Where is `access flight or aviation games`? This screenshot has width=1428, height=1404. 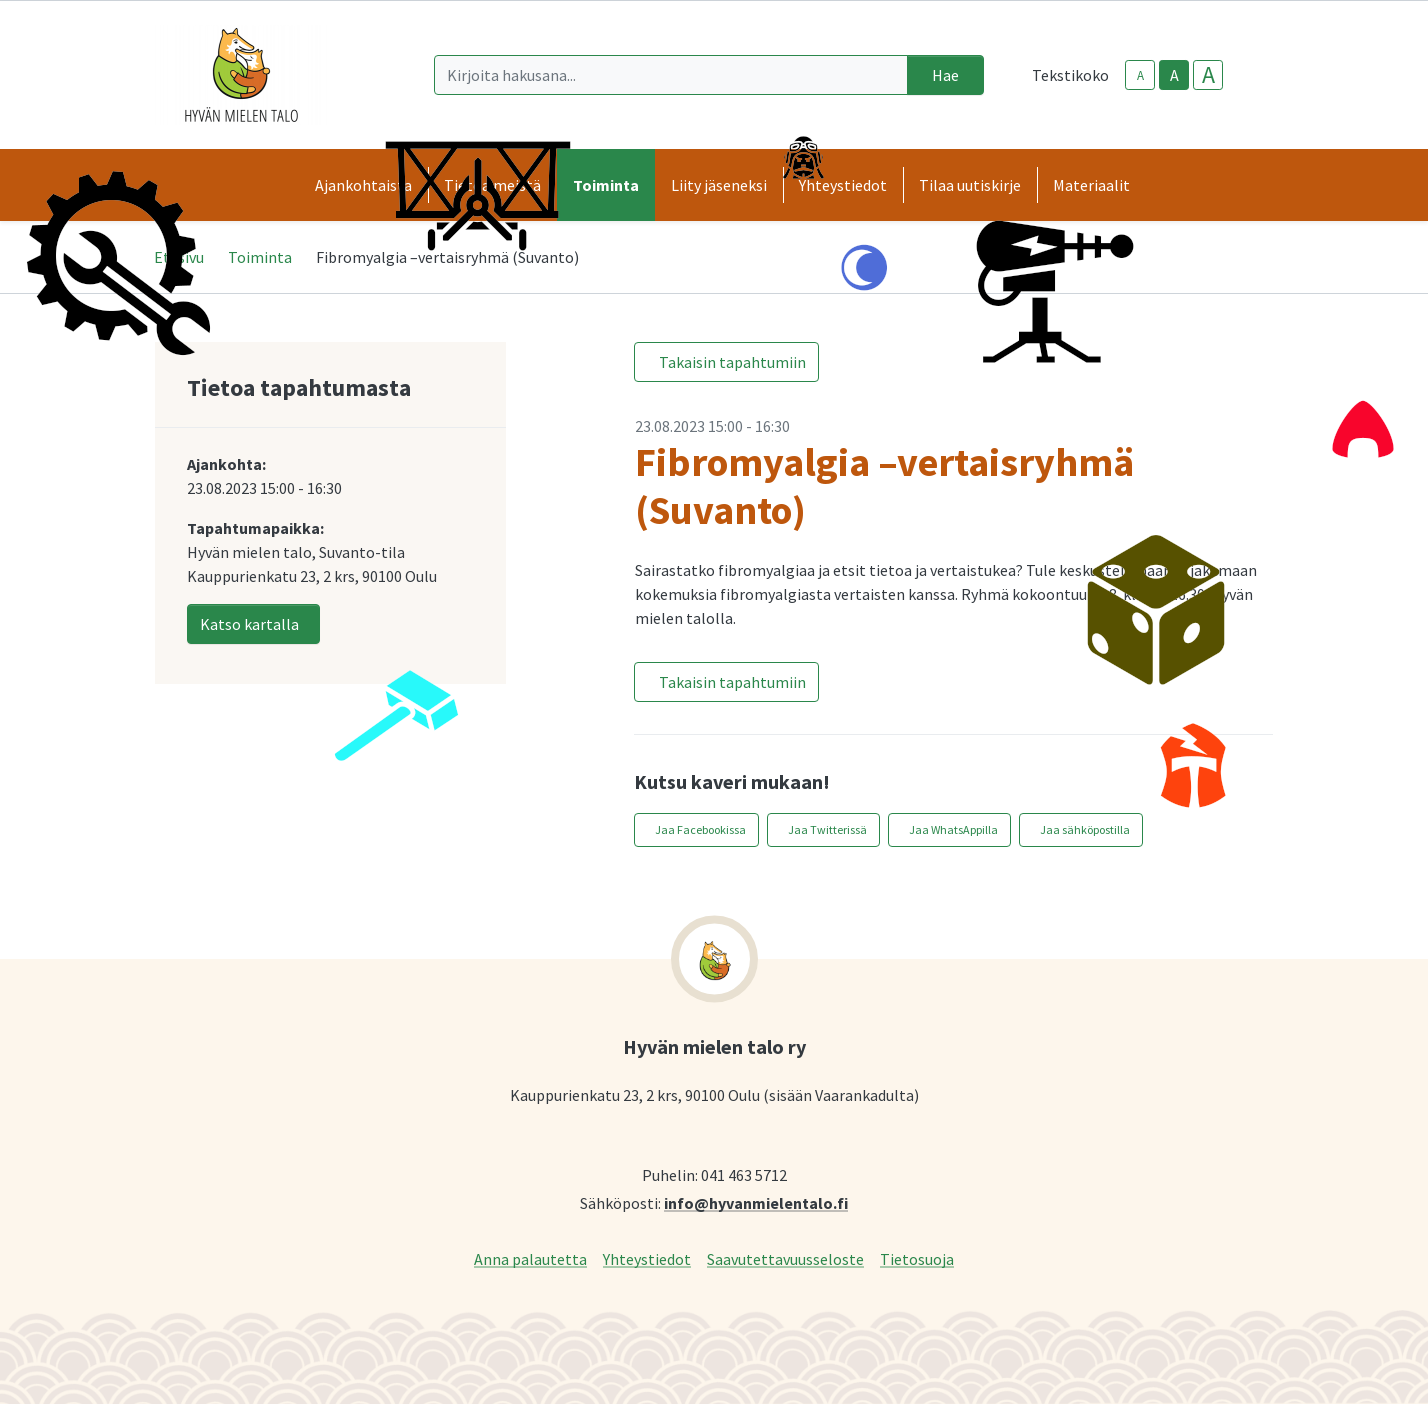 access flight or aviation games is located at coordinates (478, 196).